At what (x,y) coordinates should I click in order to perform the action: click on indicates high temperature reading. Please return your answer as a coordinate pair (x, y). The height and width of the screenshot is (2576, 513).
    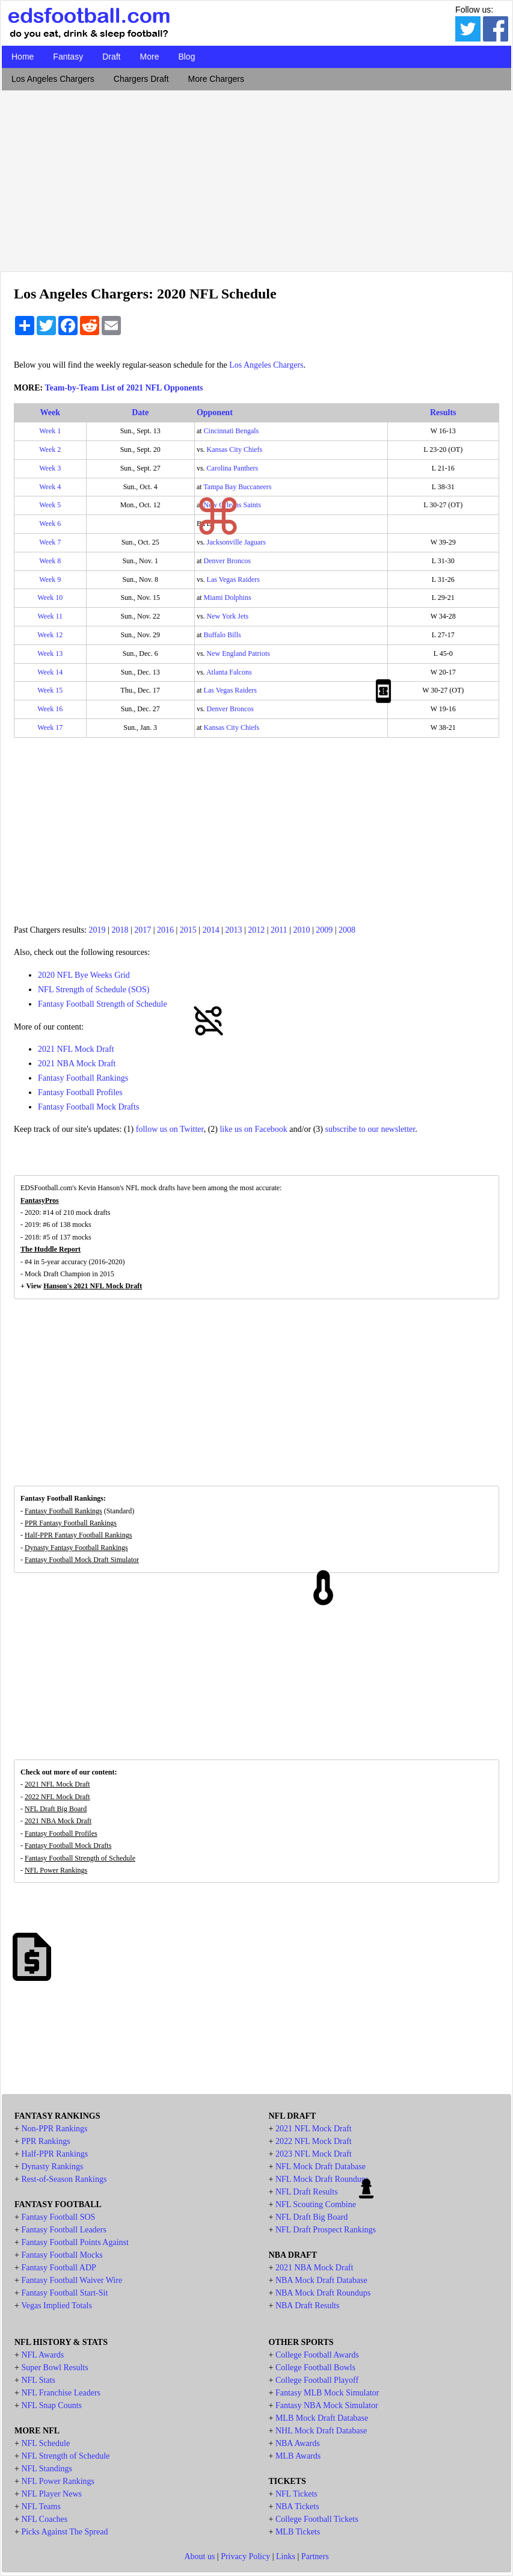
    Looking at the image, I should click on (323, 1587).